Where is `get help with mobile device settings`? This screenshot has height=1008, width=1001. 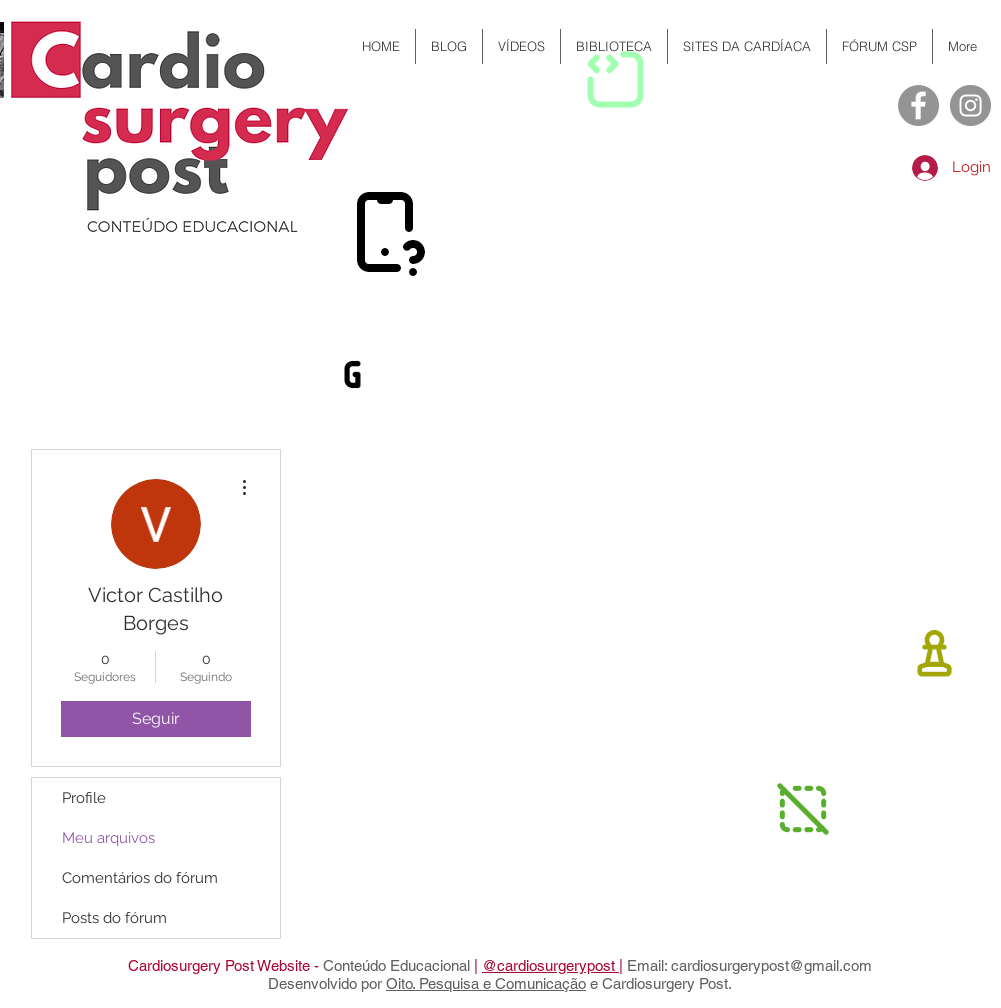
get help with mobile device settings is located at coordinates (385, 232).